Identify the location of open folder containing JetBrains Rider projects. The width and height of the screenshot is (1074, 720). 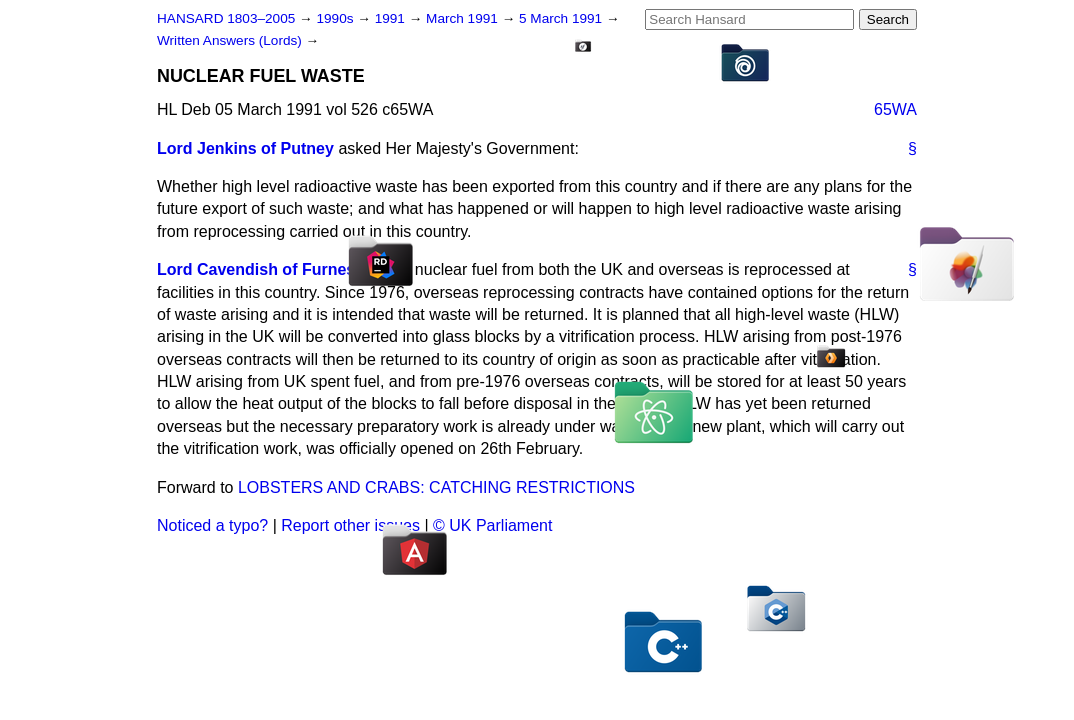
(380, 262).